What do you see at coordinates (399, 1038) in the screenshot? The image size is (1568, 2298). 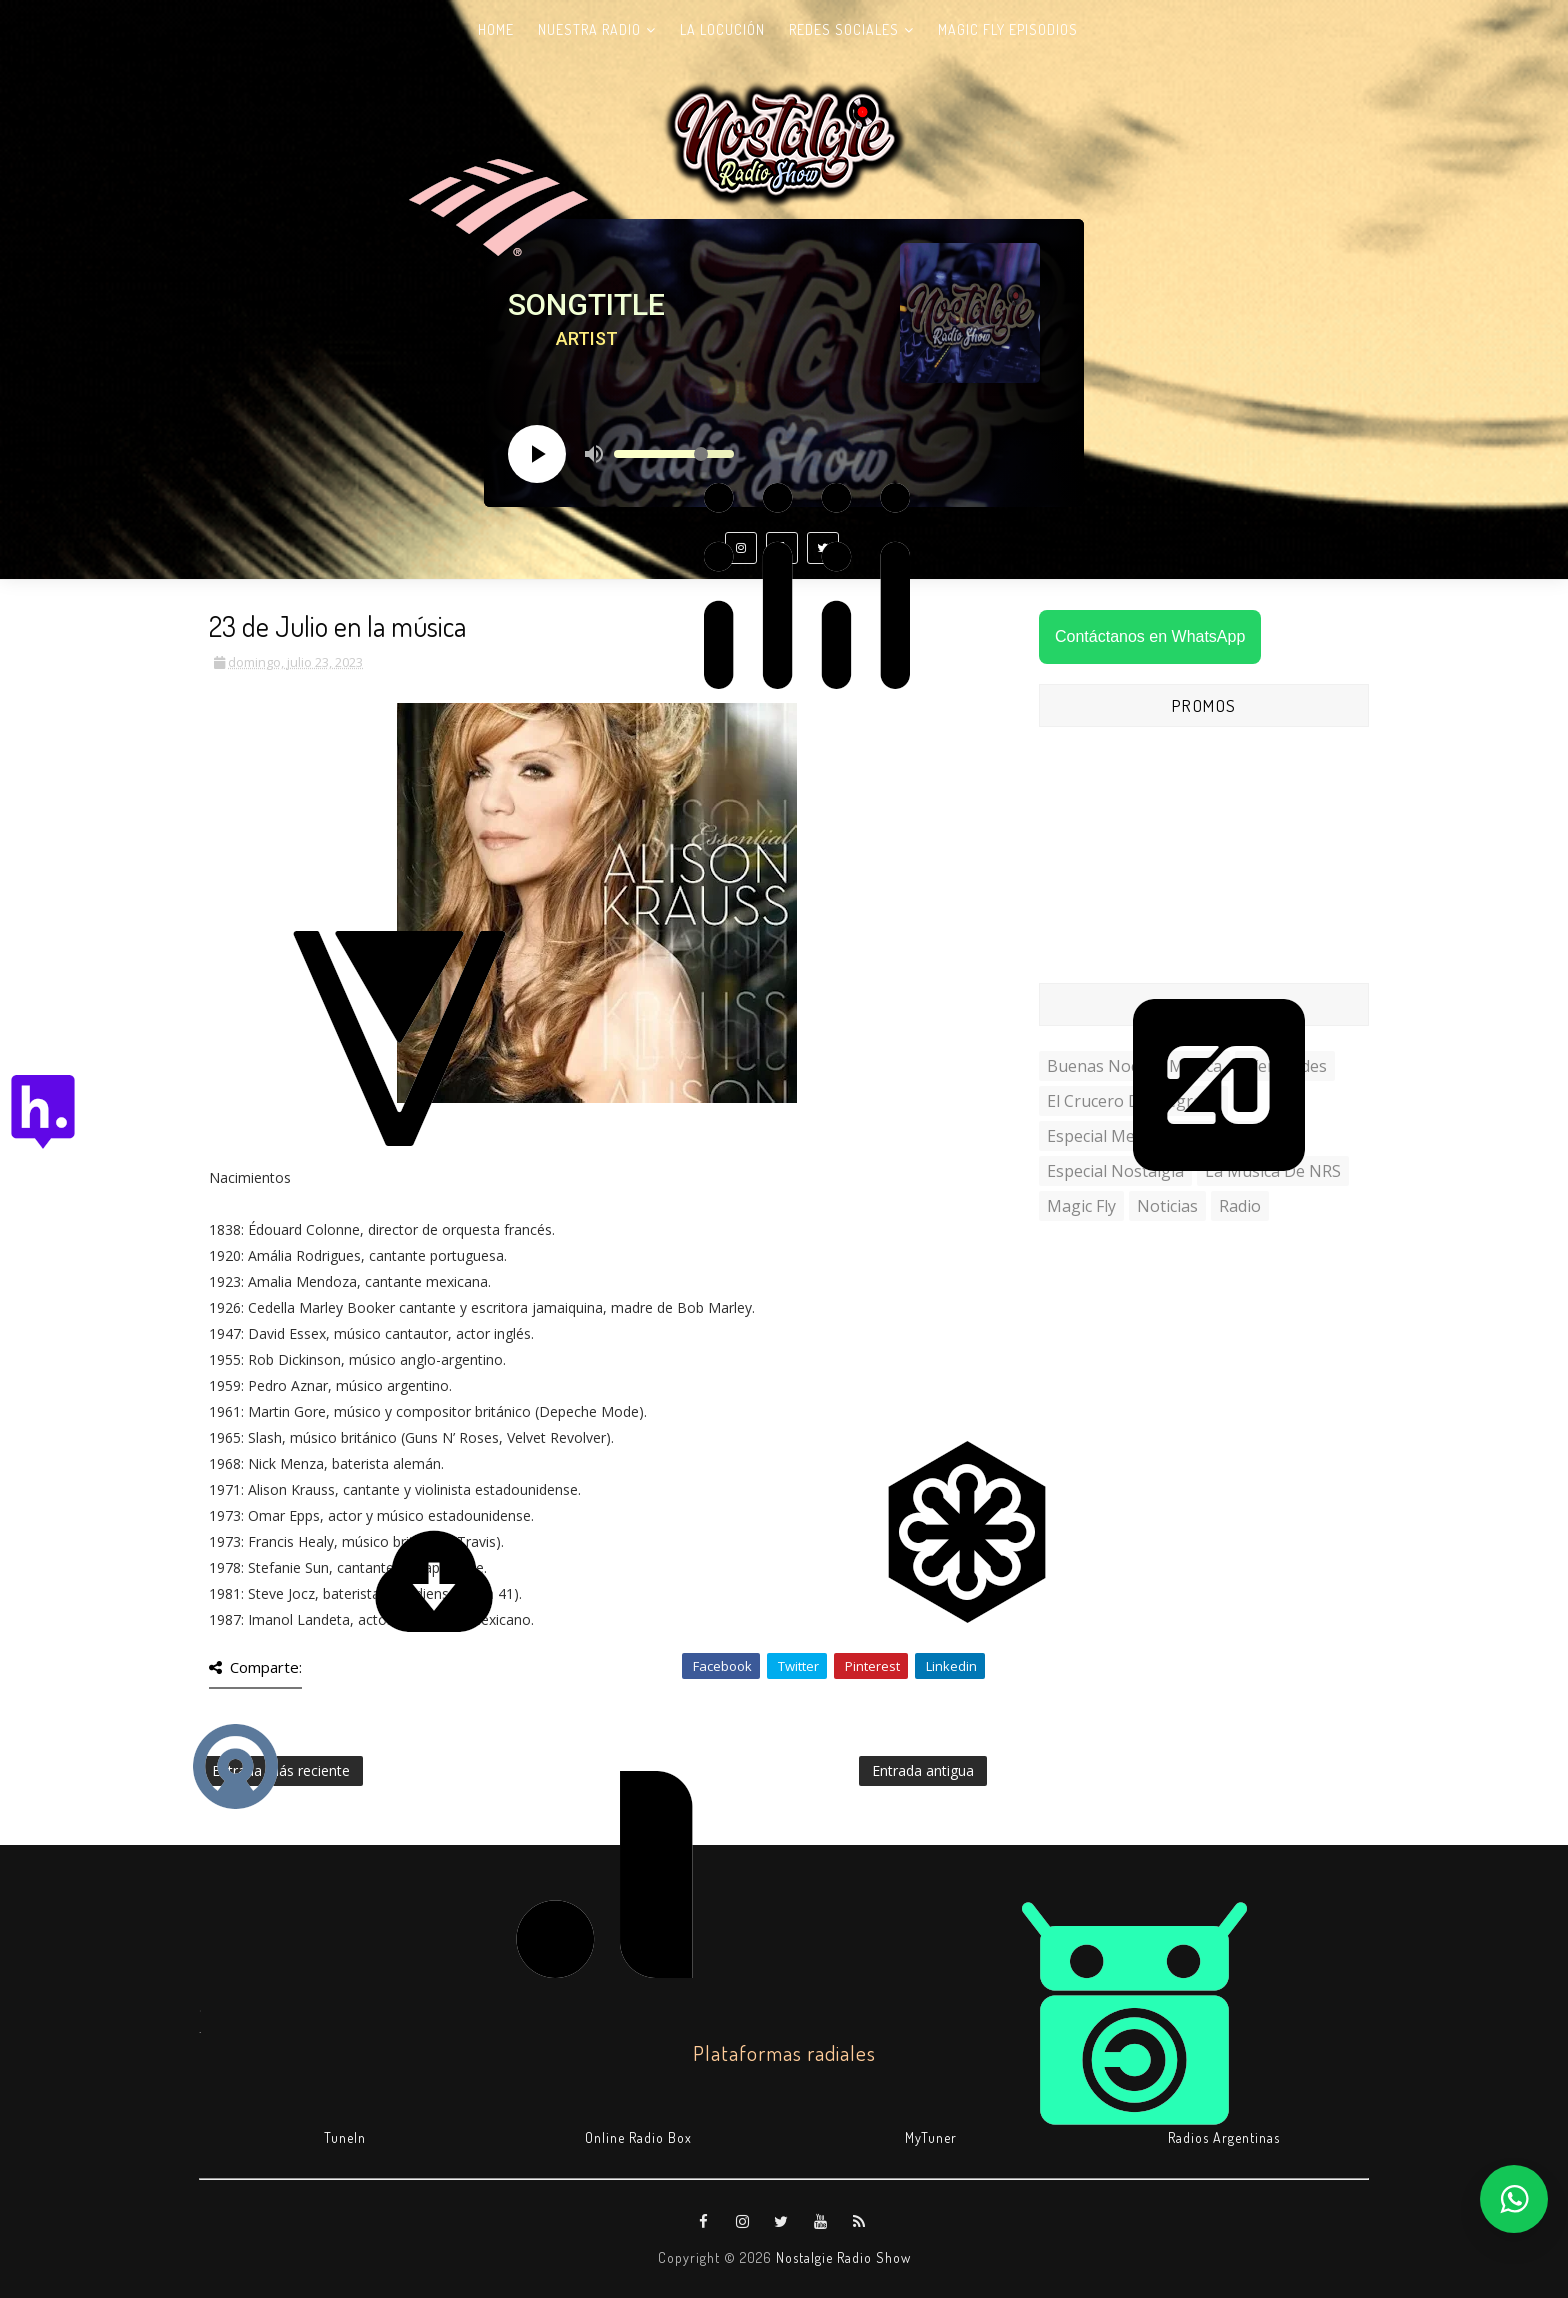 I see `open the ReVanced app` at bounding box center [399, 1038].